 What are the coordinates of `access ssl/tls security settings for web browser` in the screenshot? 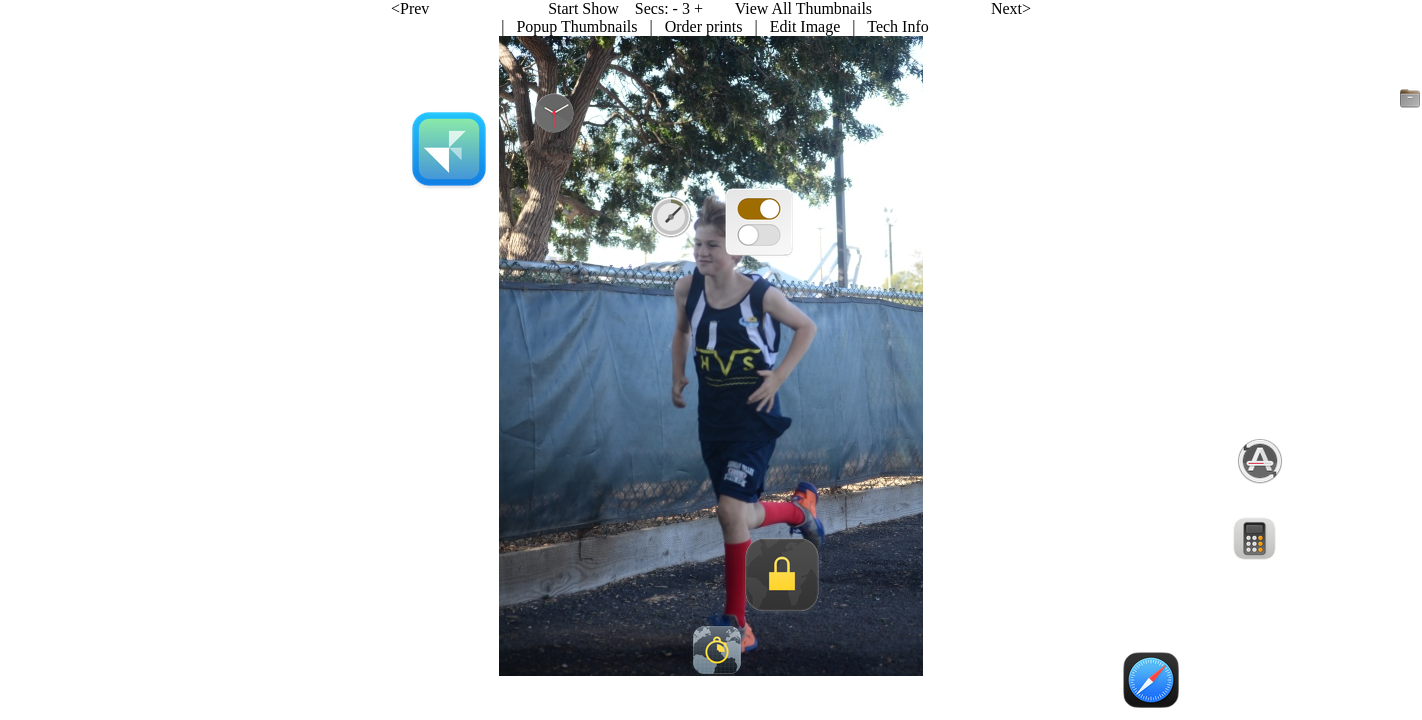 It's located at (782, 576).